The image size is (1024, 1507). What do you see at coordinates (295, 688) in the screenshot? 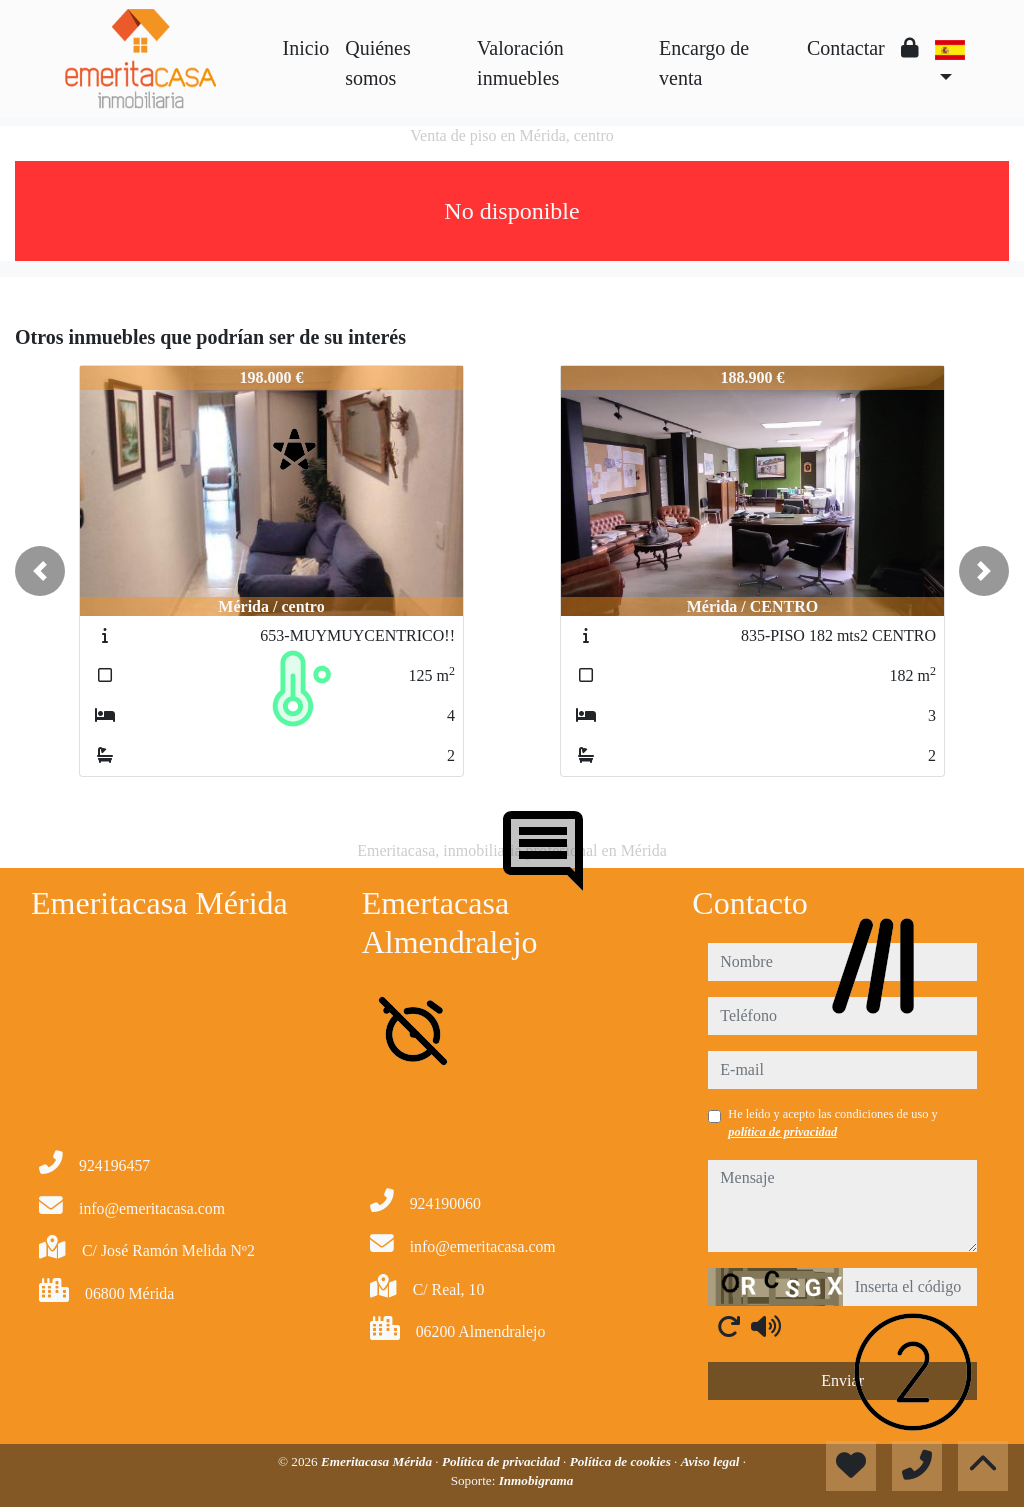
I see `view current temperature` at bounding box center [295, 688].